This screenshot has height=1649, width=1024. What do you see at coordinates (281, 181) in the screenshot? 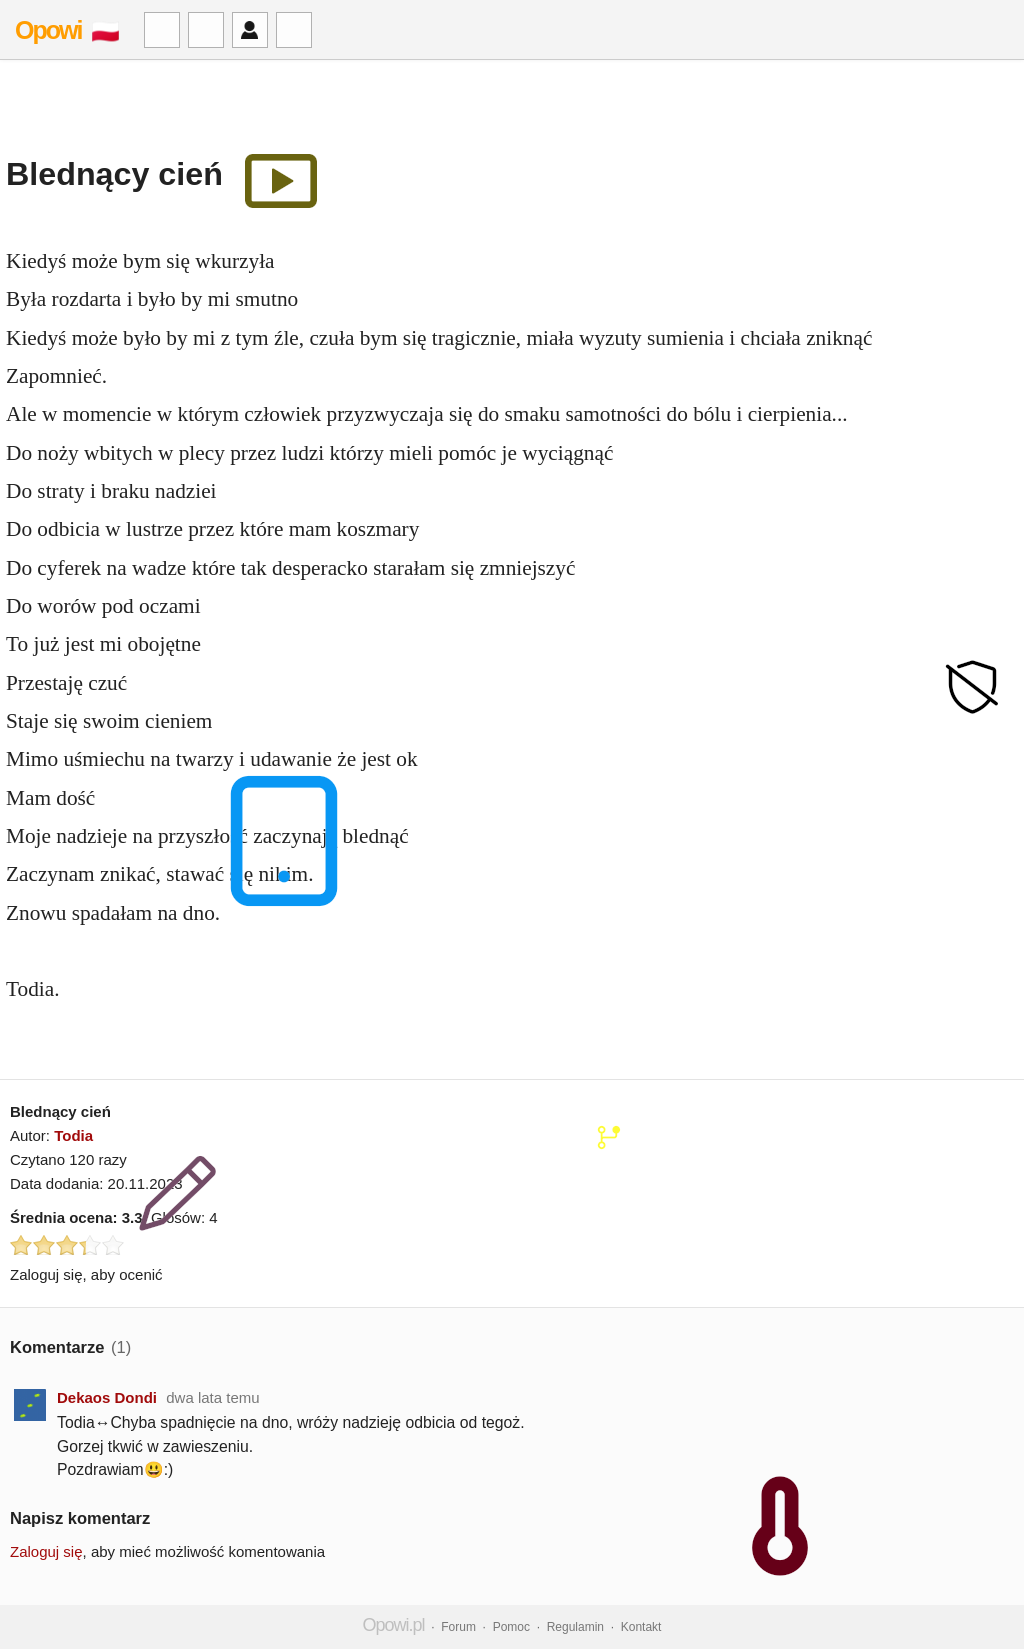
I see `play a video` at bounding box center [281, 181].